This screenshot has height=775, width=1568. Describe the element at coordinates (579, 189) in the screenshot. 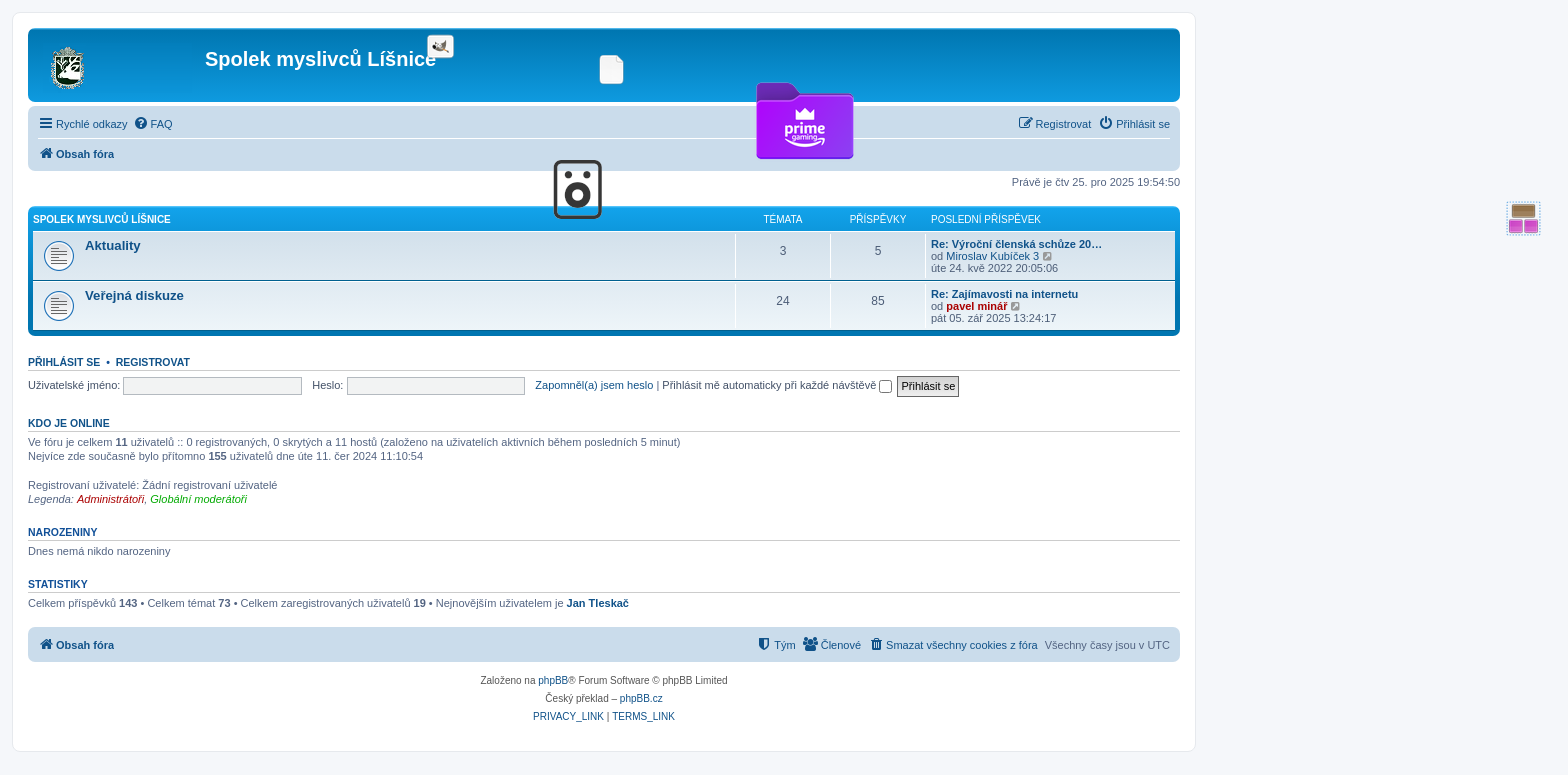

I see `open rhythmbox music player` at that location.